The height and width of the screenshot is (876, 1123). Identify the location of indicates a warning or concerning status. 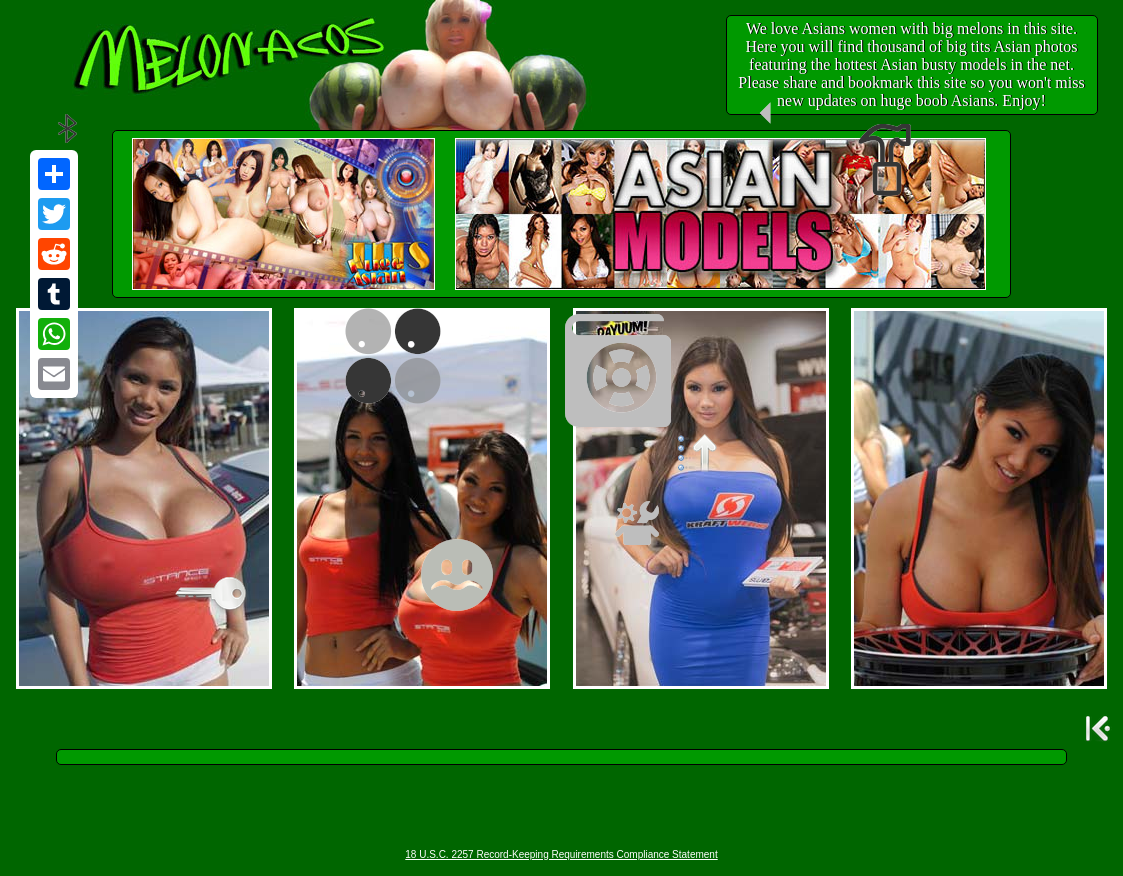
(457, 575).